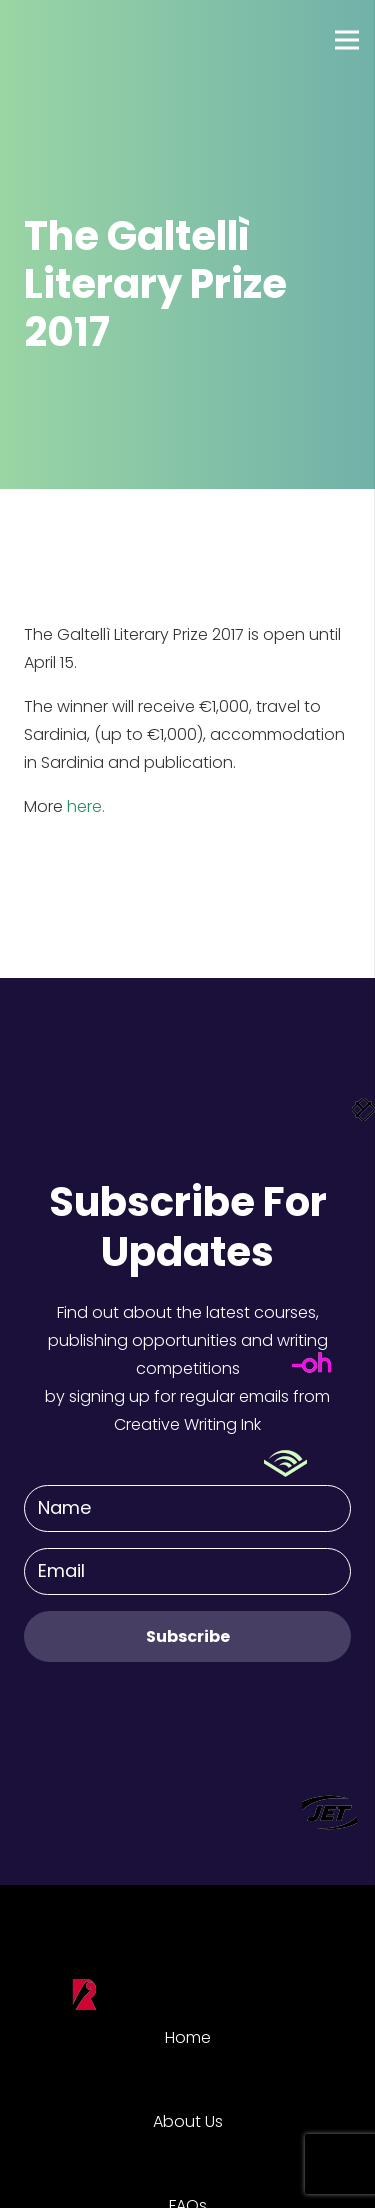  I want to click on jet.com logo, so click(329, 1812).